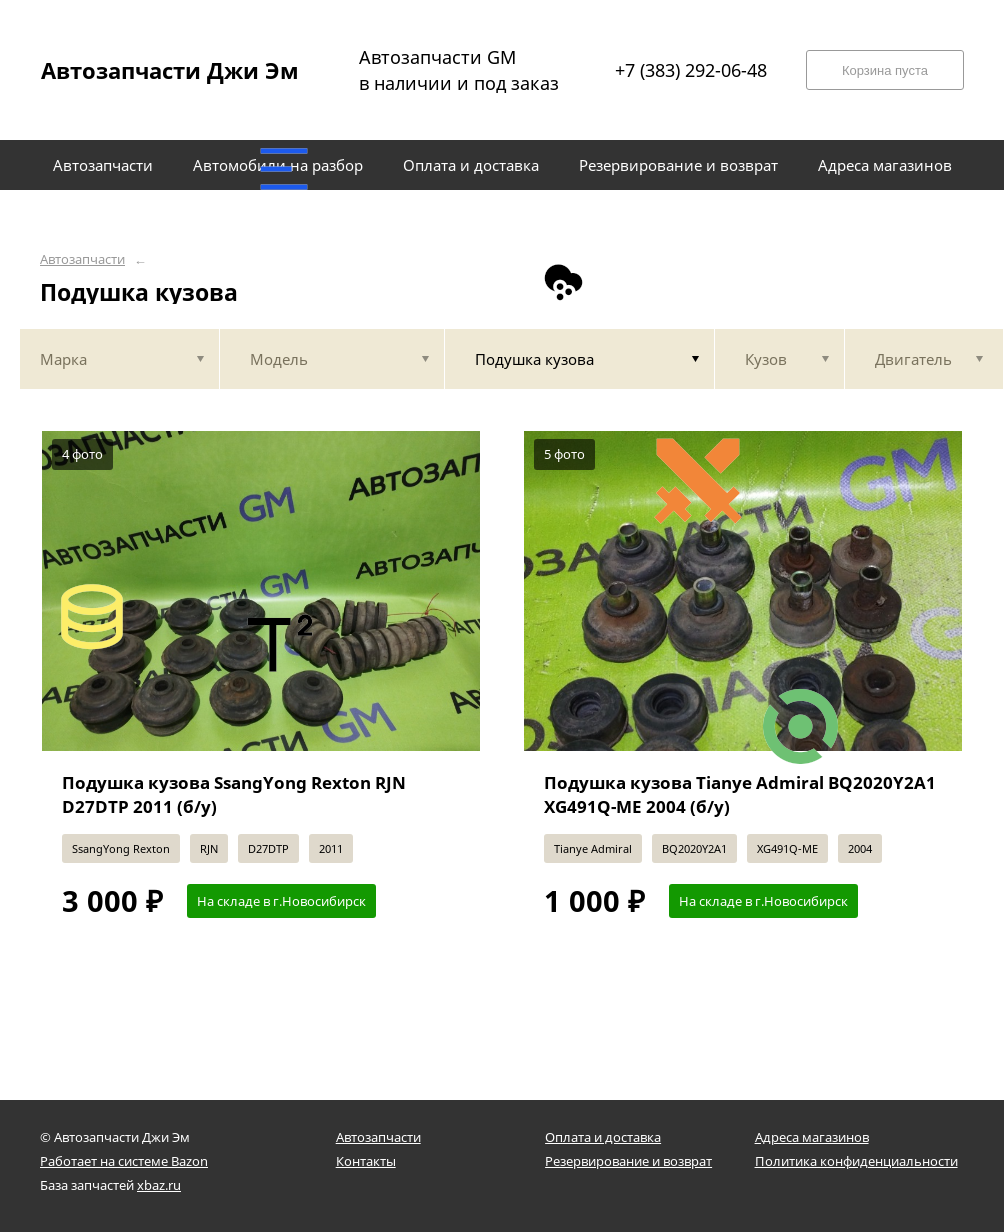 The width and height of the screenshot is (1004, 1232). Describe the element at coordinates (563, 281) in the screenshot. I see `indicates hail weather conditions` at that location.